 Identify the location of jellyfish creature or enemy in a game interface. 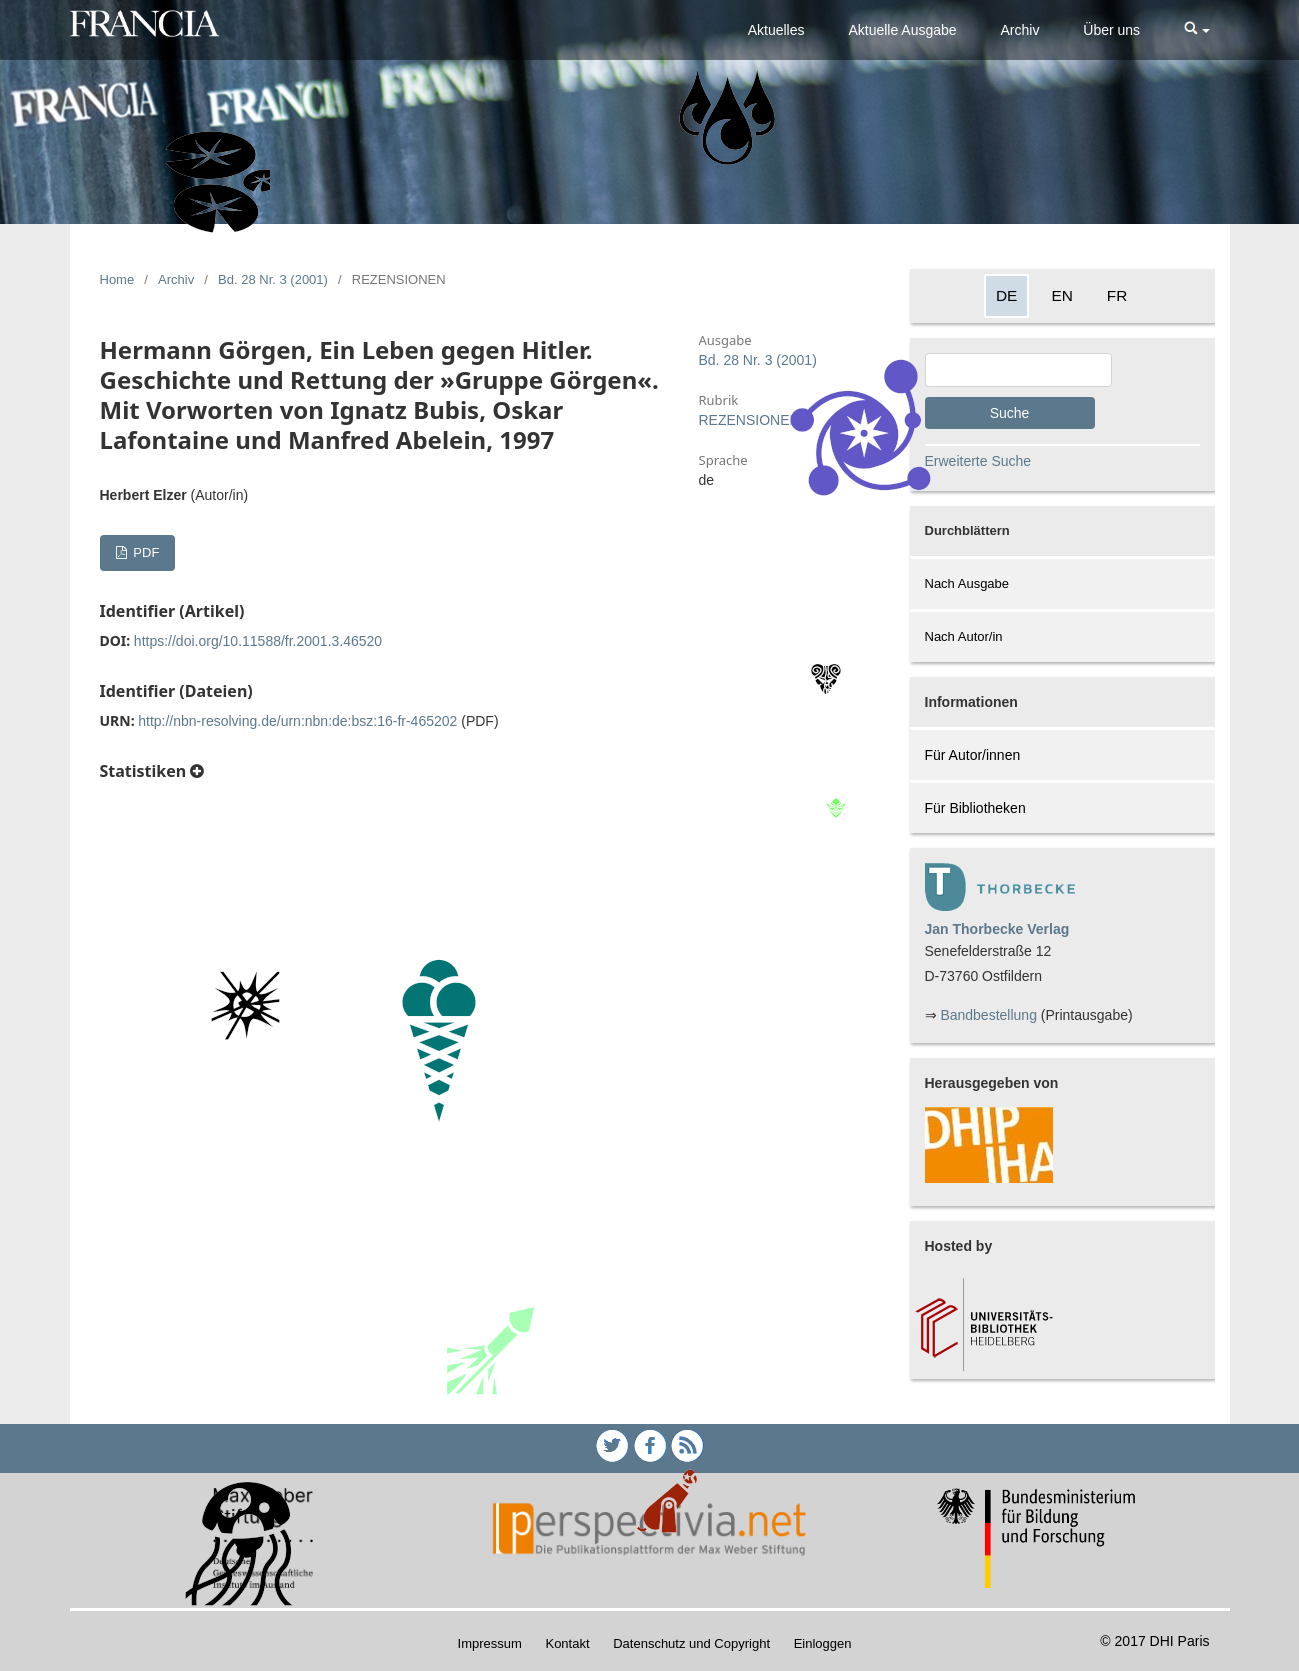
(246, 1543).